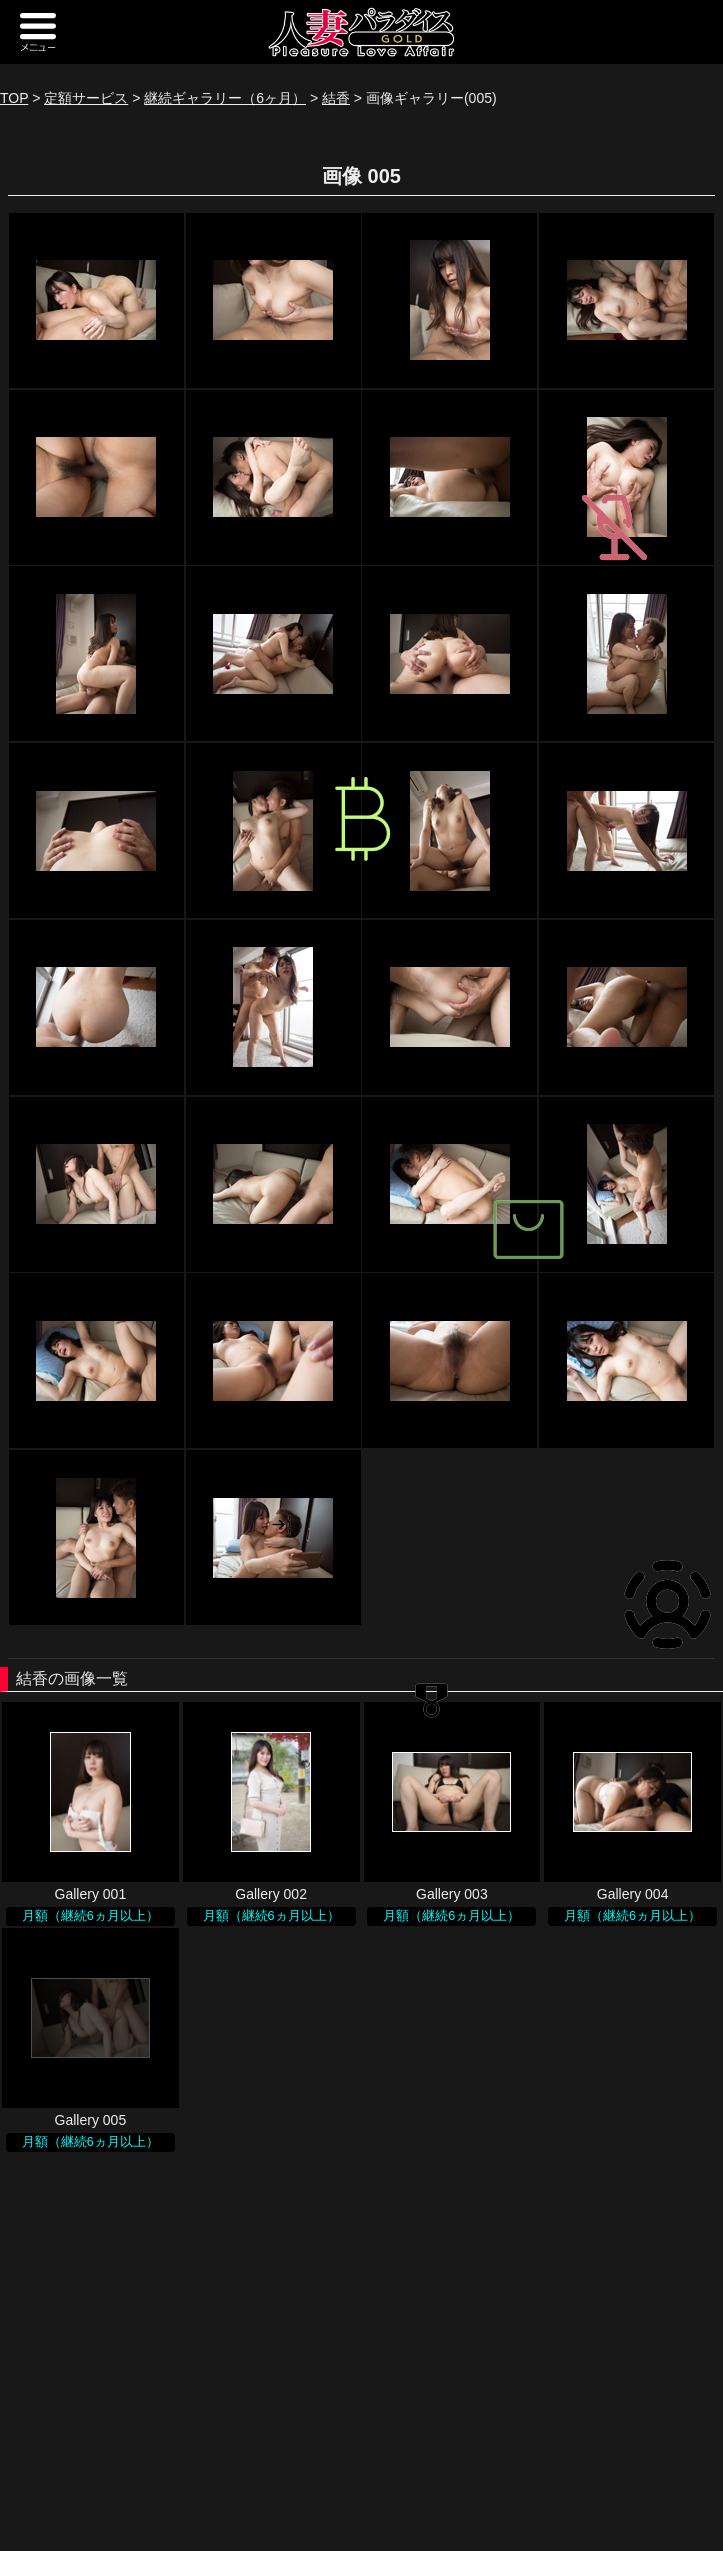 The width and height of the screenshot is (723, 2551). What do you see at coordinates (667, 1604) in the screenshot?
I see `incomplete or pending user profile` at bounding box center [667, 1604].